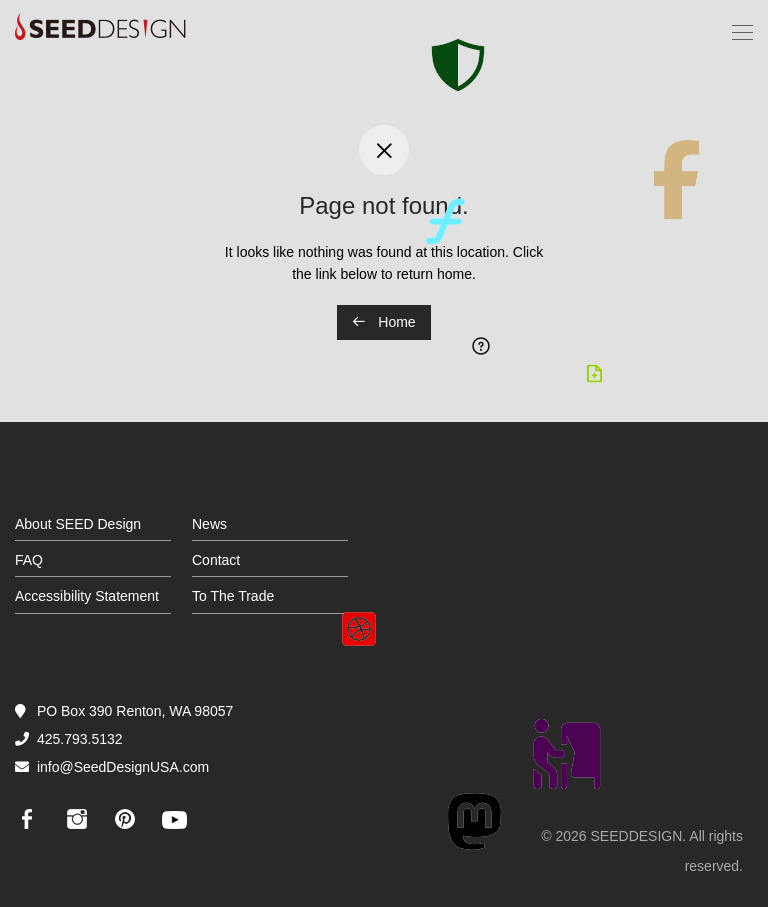 The height and width of the screenshot is (907, 768). What do you see at coordinates (481, 346) in the screenshot?
I see `access help or support` at bounding box center [481, 346].